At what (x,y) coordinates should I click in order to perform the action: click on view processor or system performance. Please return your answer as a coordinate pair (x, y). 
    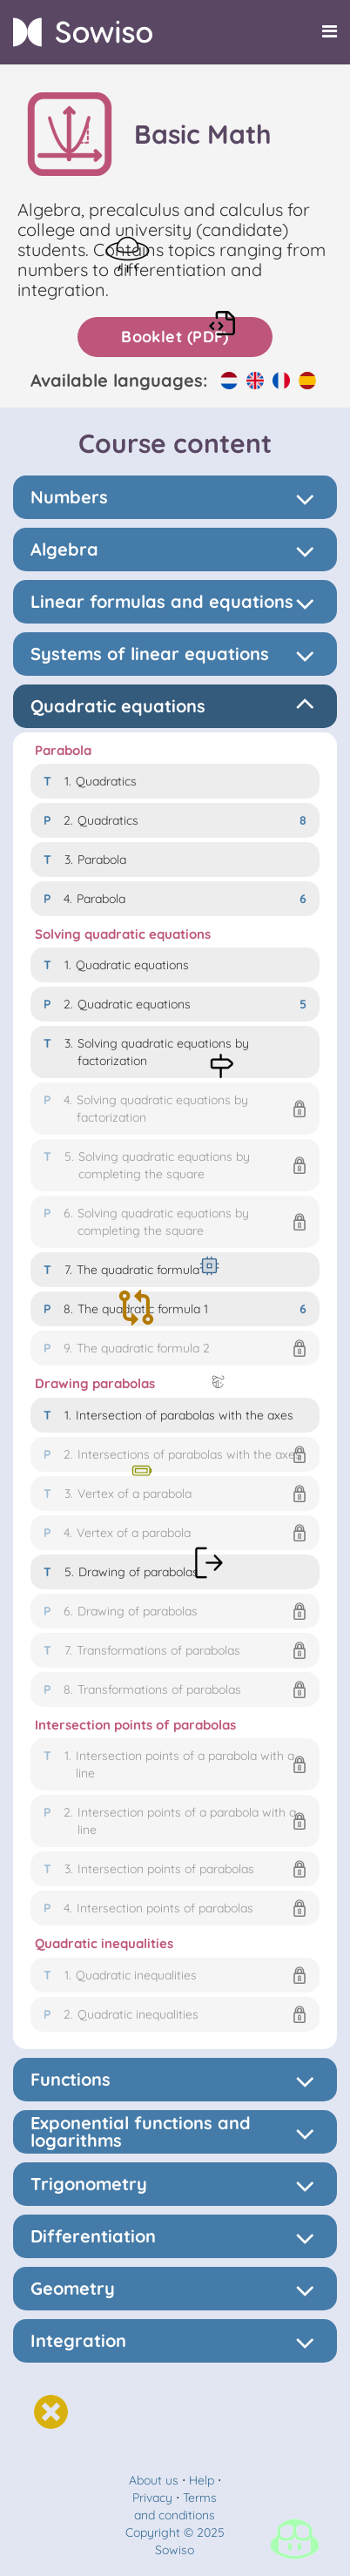
    Looking at the image, I should click on (209, 1265).